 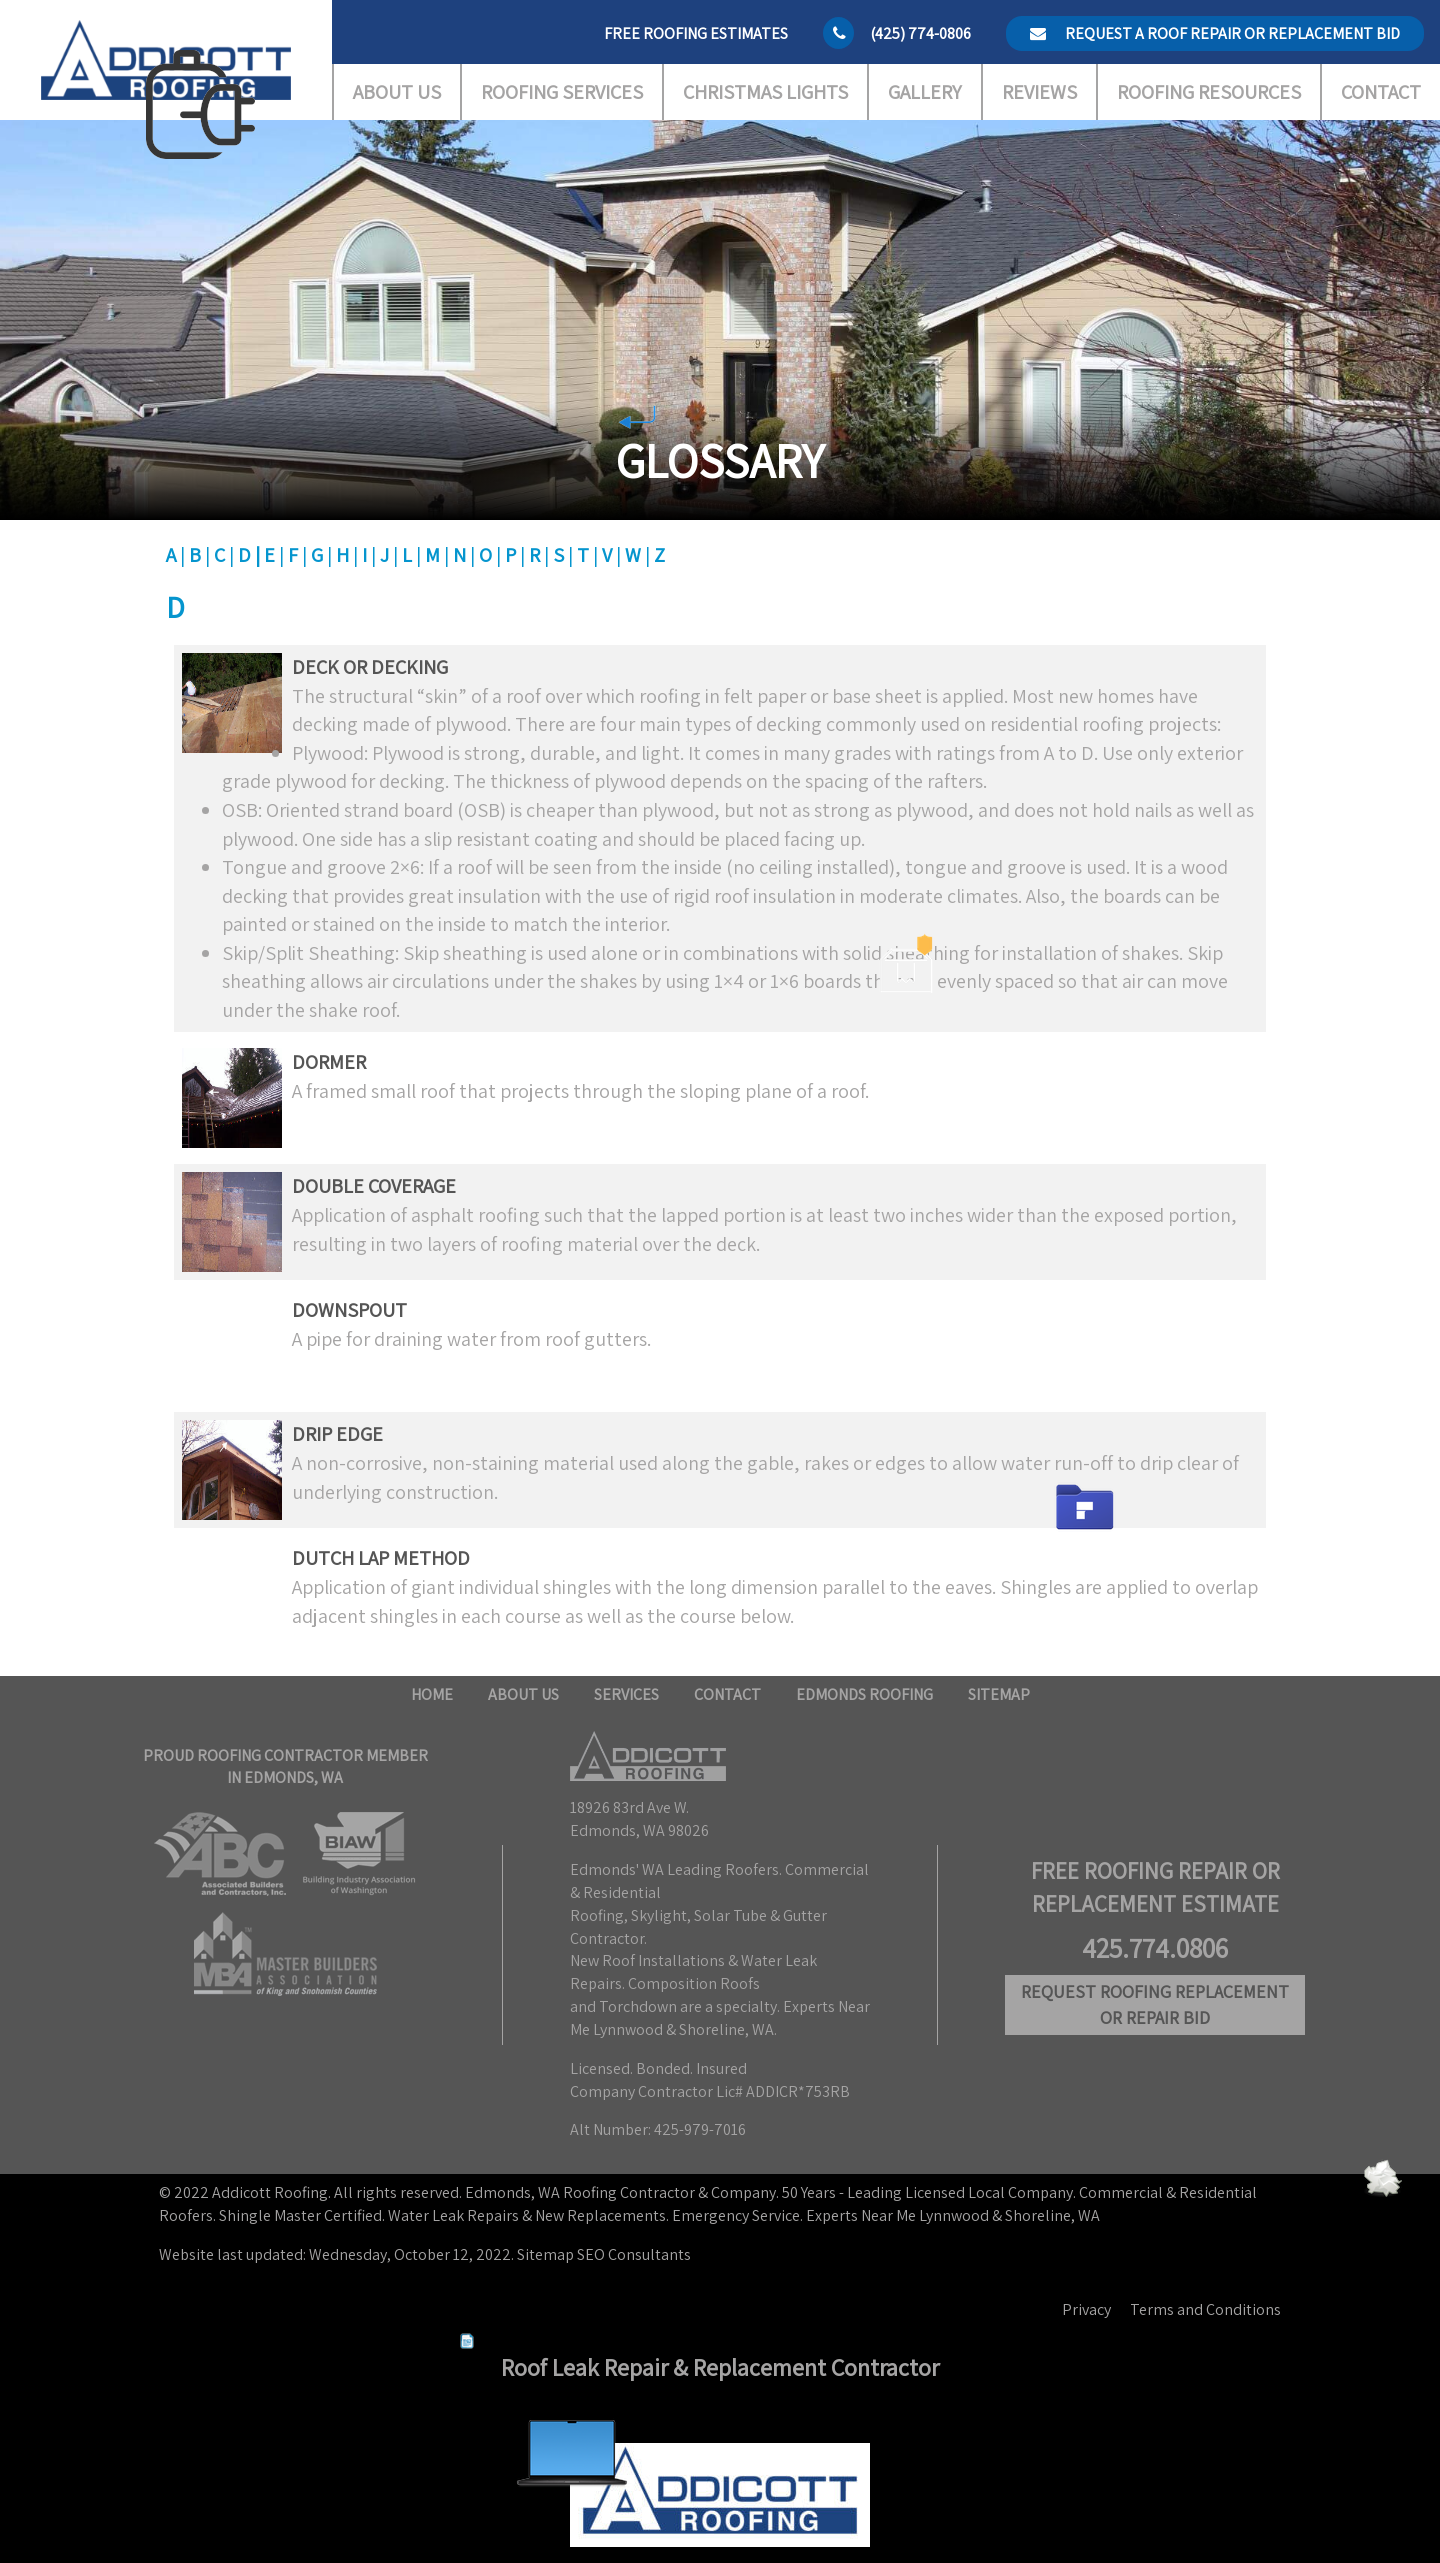 I want to click on mark email as junk or spam, so click(x=1382, y=2178).